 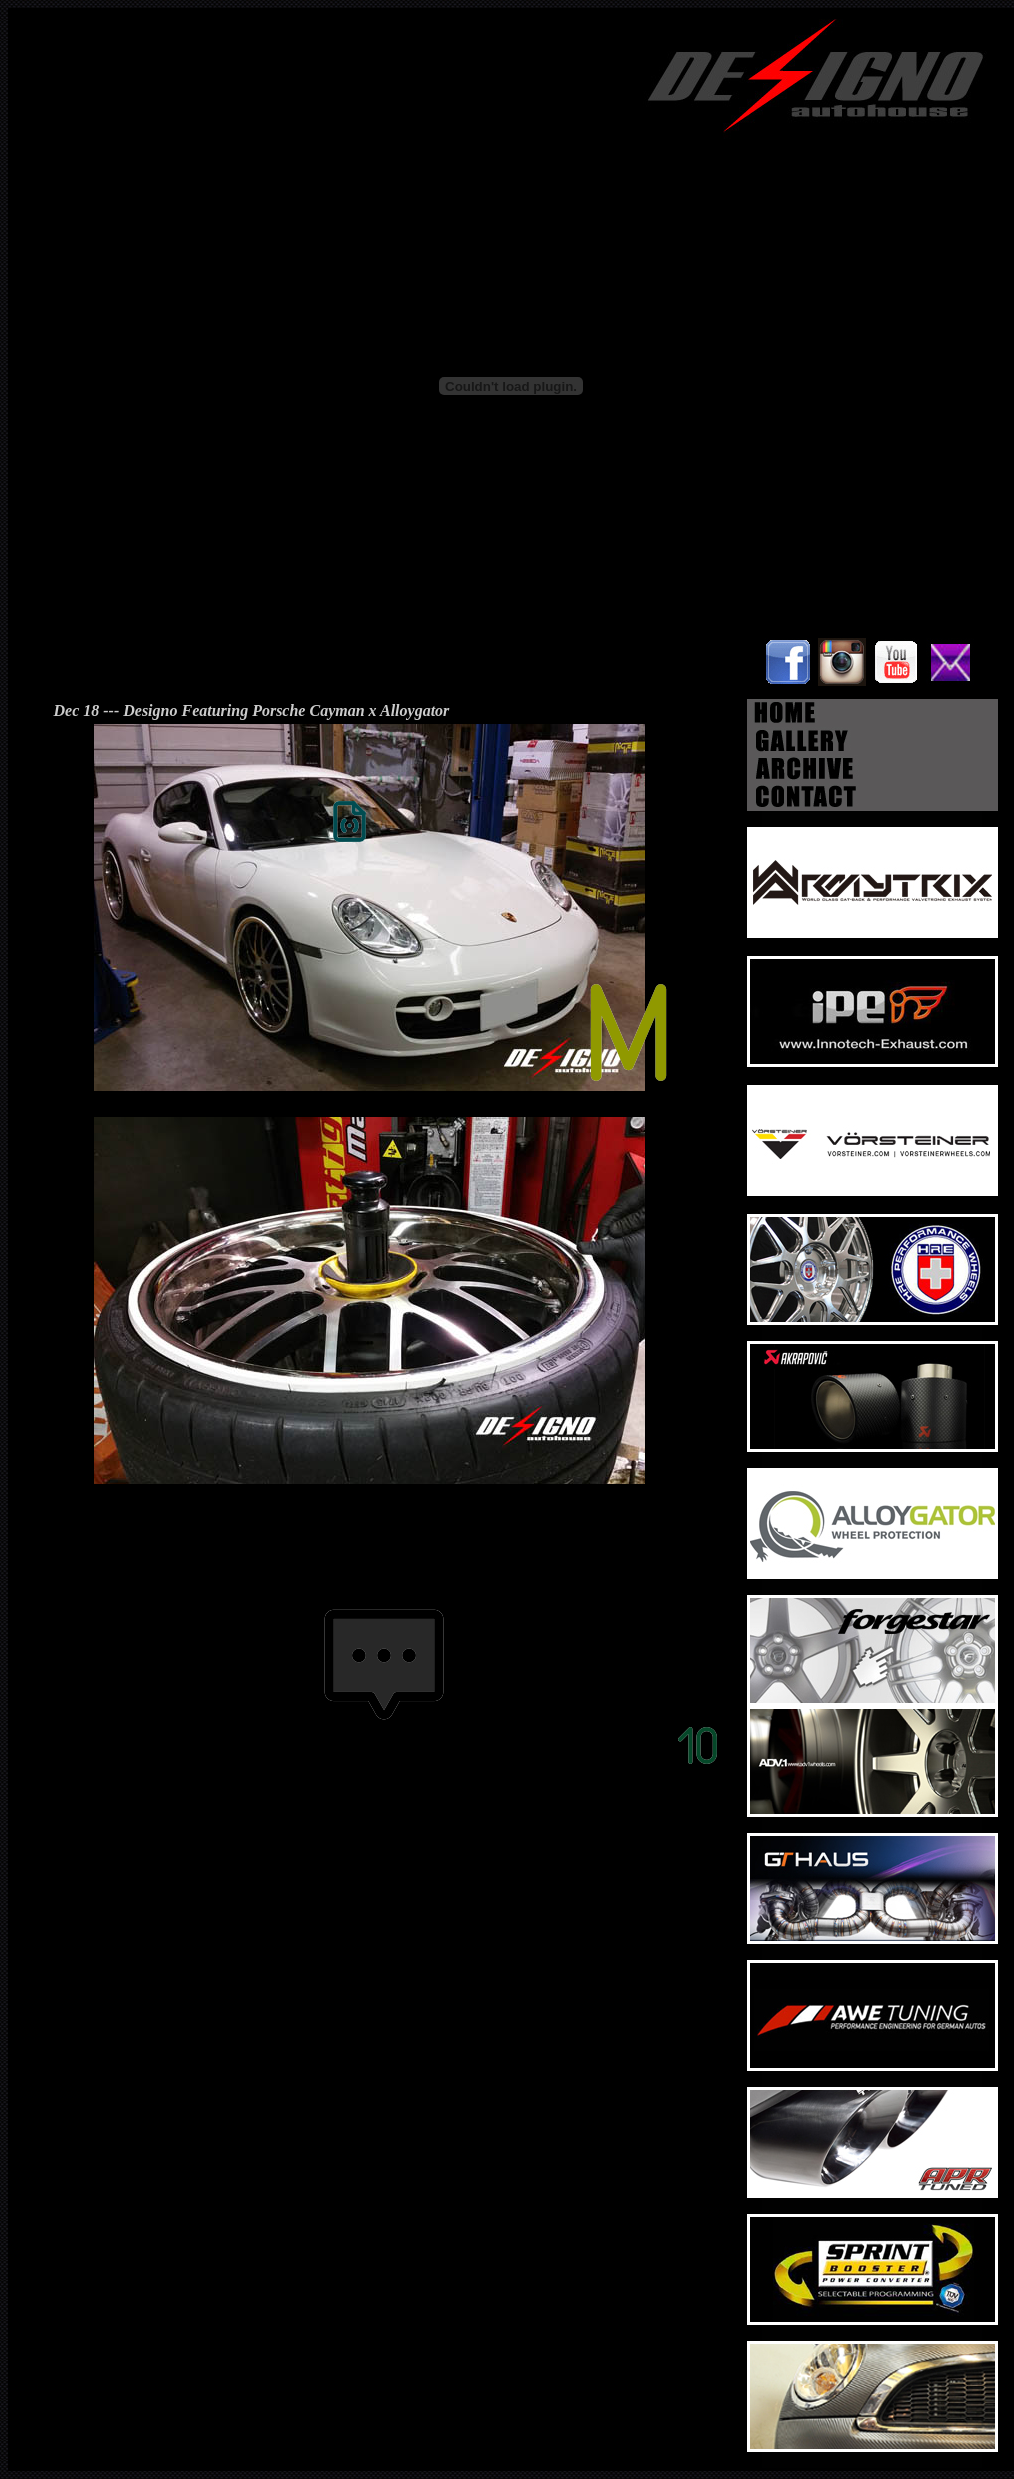 What do you see at coordinates (384, 1660) in the screenshot?
I see `open chat or messaging` at bounding box center [384, 1660].